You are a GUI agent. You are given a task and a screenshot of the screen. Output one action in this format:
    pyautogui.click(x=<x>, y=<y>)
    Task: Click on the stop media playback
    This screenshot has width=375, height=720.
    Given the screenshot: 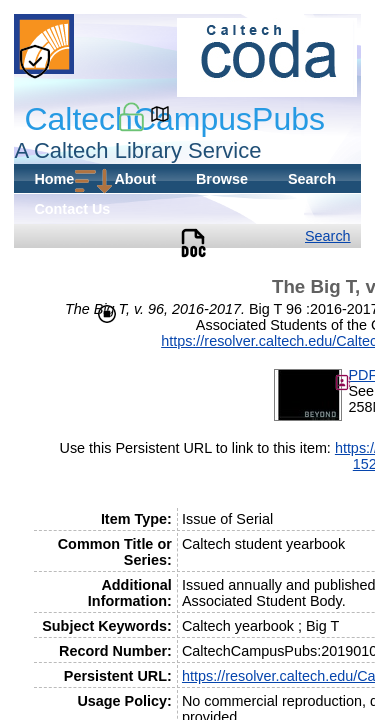 What is the action you would take?
    pyautogui.click(x=107, y=314)
    